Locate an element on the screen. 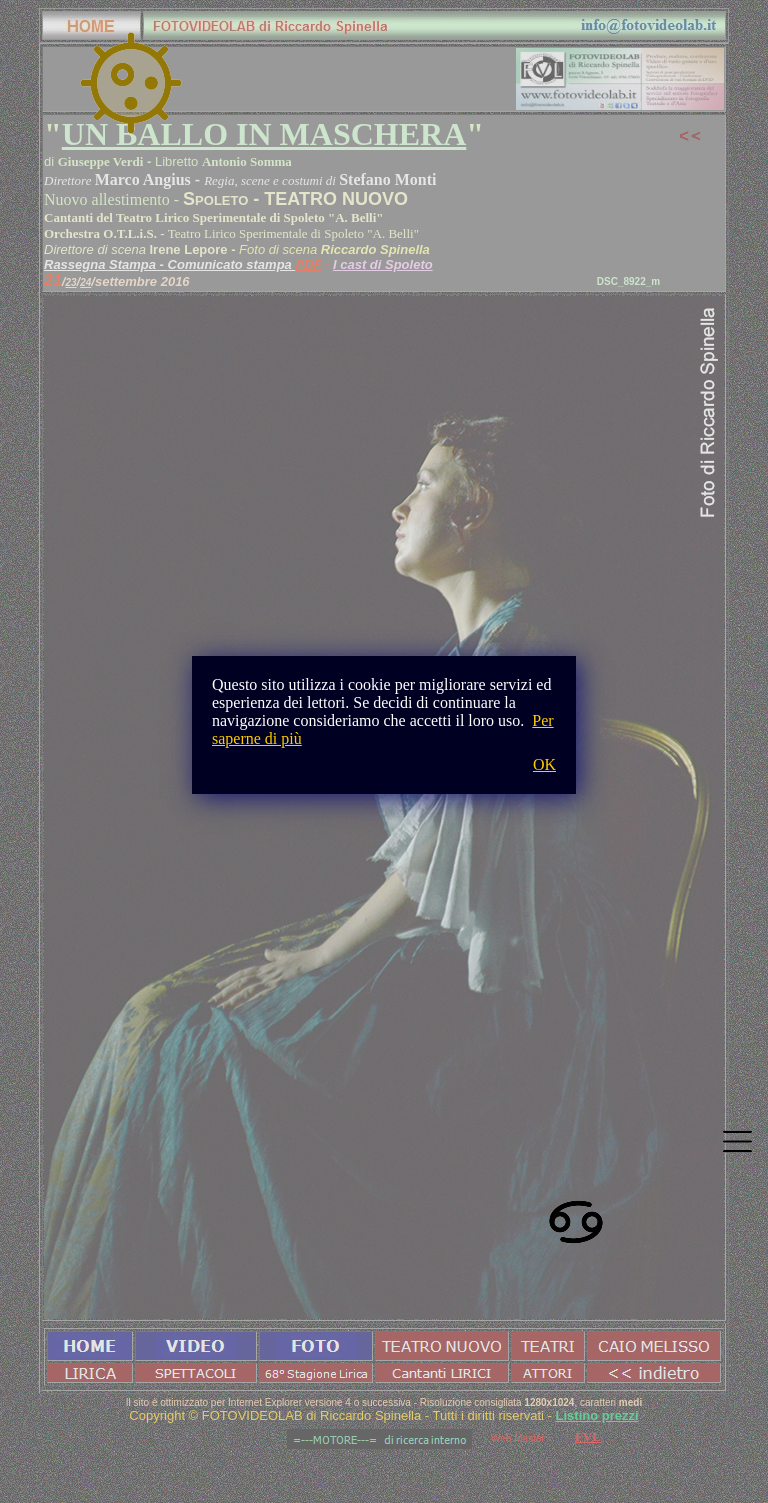 Image resolution: width=768 pixels, height=1503 pixels. indicates a virus or malware threat detected is located at coordinates (131, 83).